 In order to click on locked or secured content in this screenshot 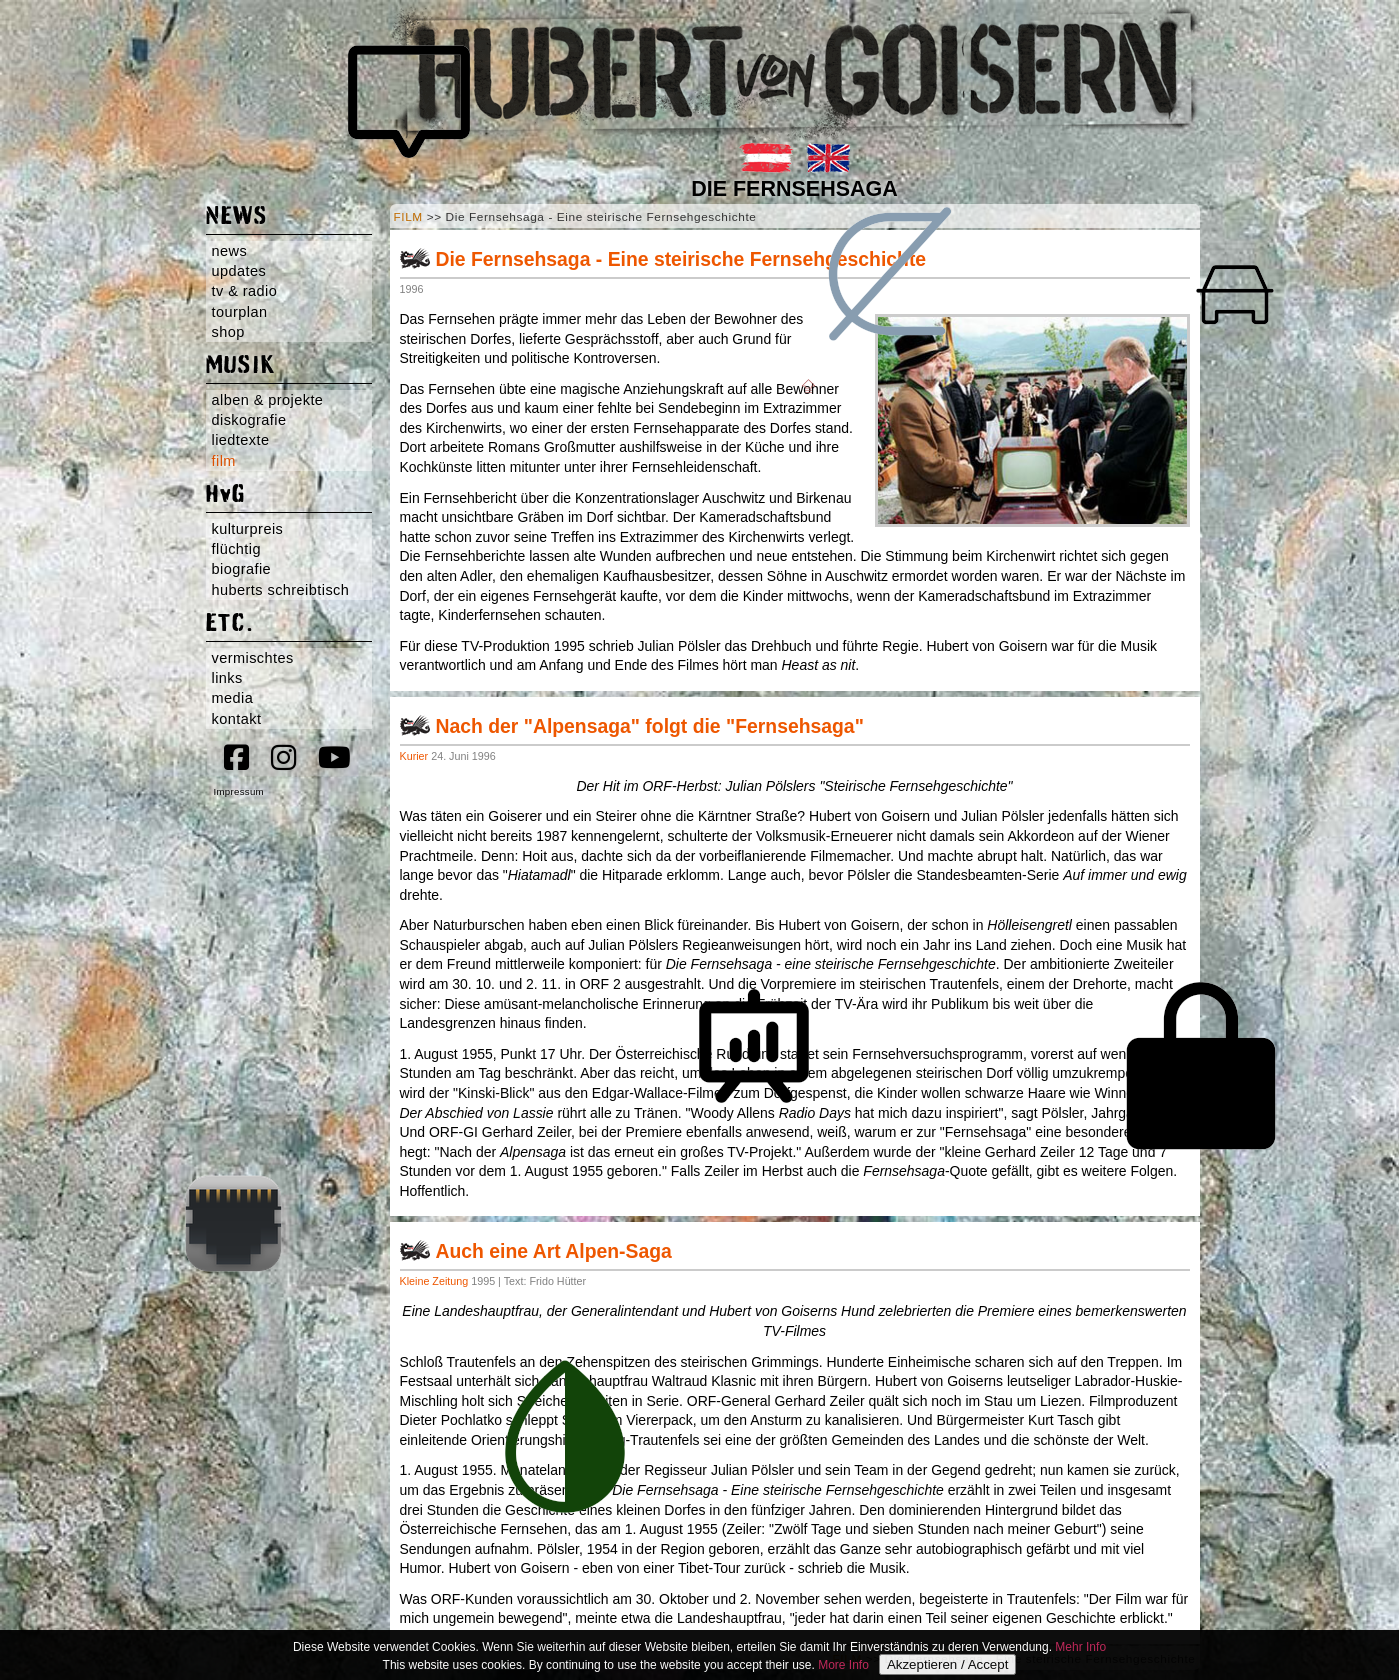, I will do `click(1201, 1075)`.